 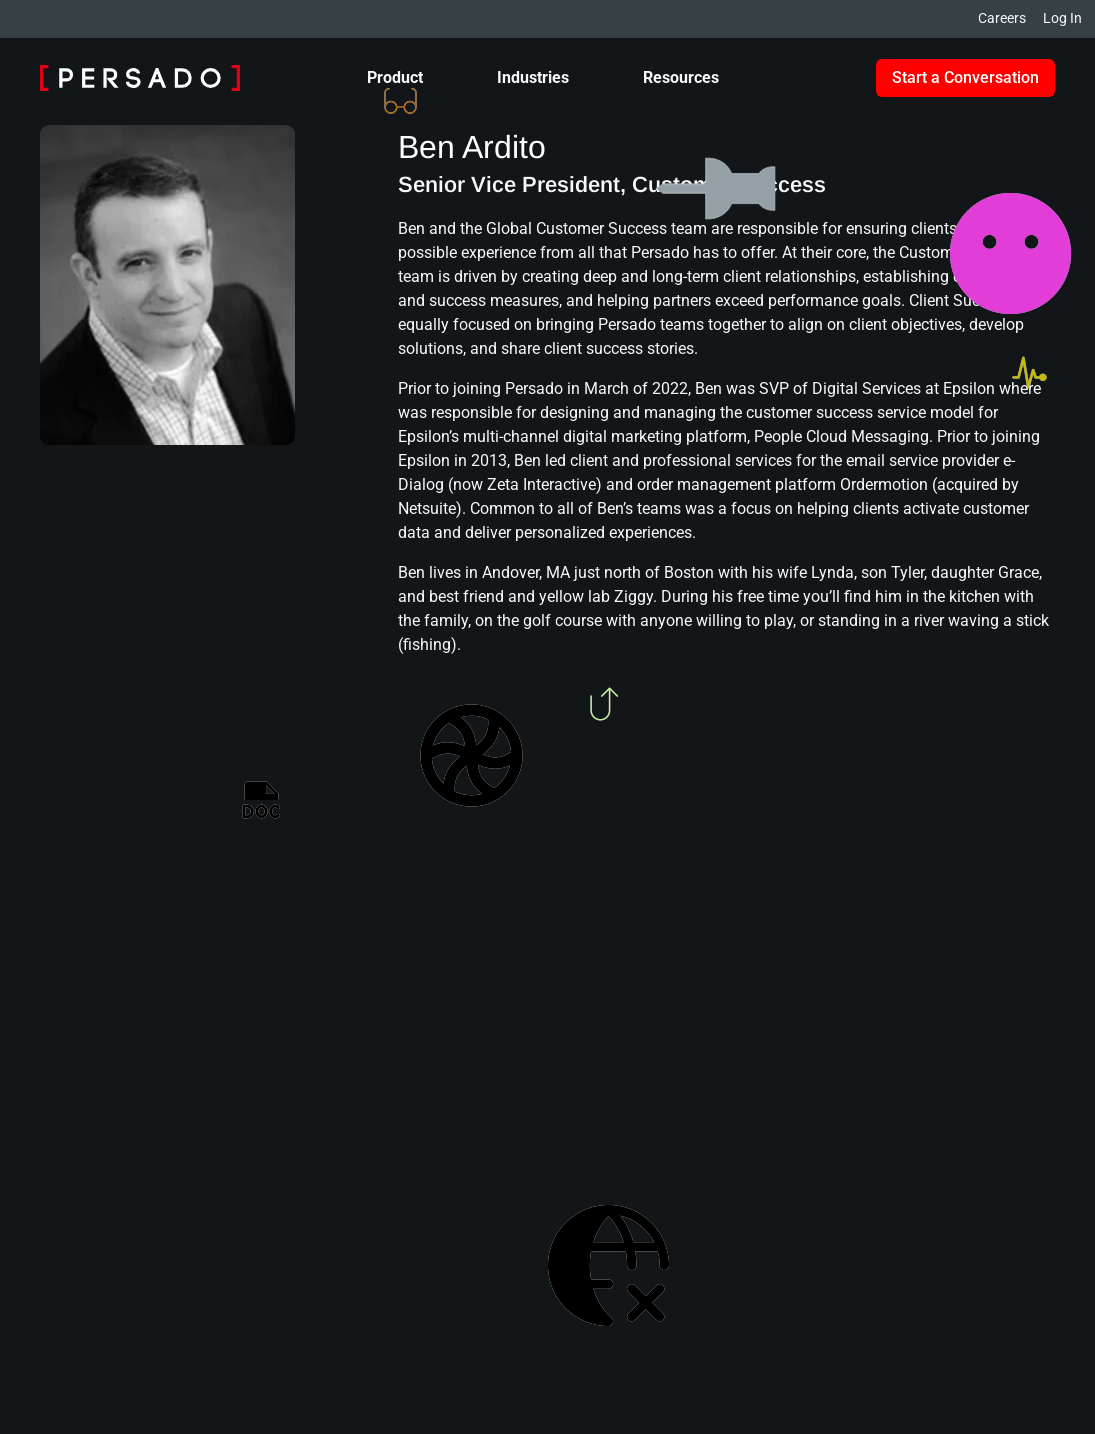 I want to click on view activity or health metrics, so click(x=1029, y=372).